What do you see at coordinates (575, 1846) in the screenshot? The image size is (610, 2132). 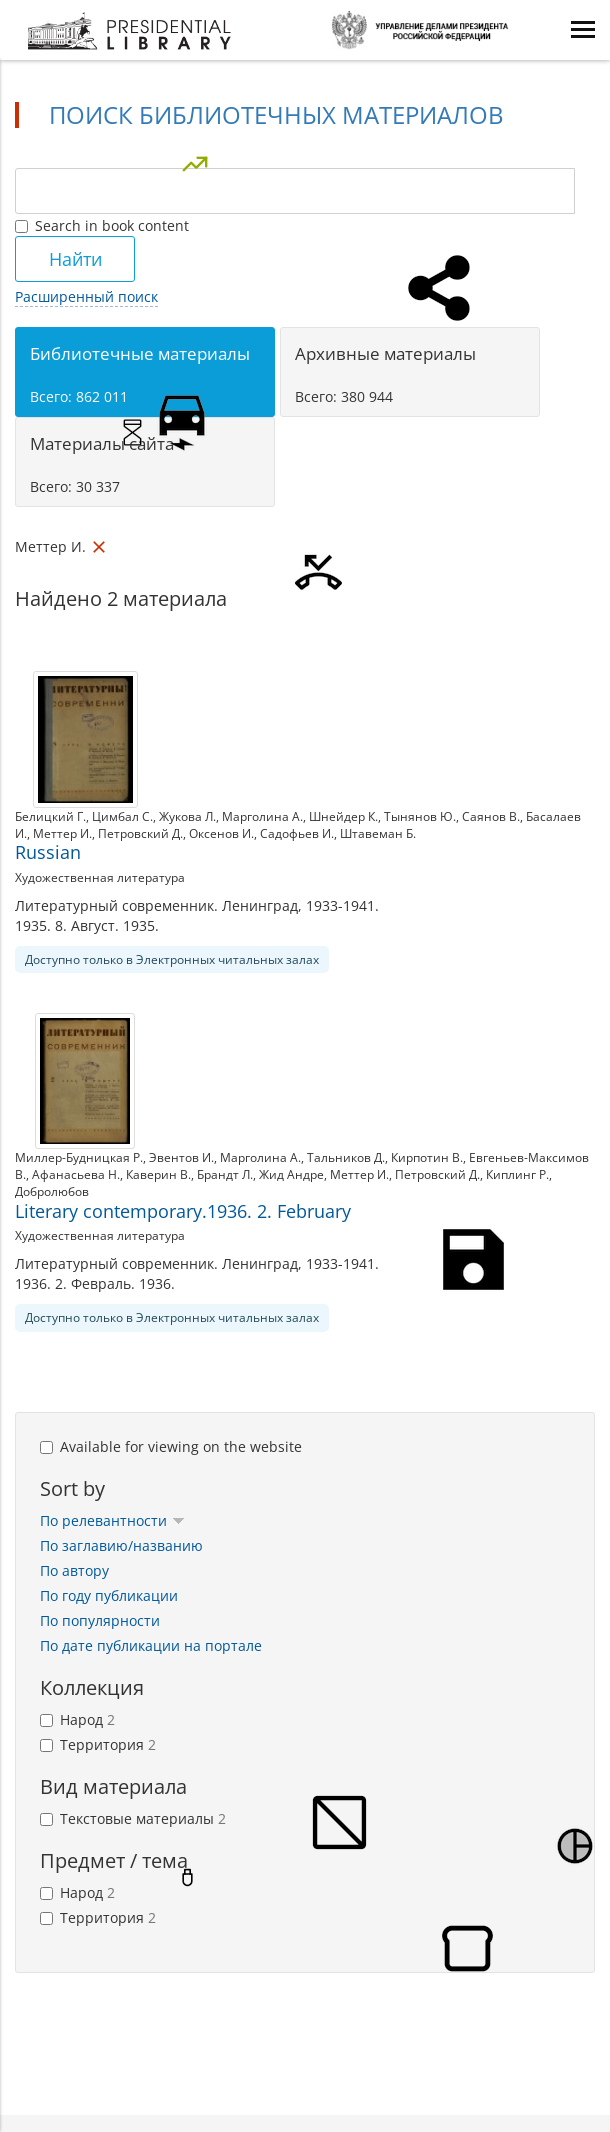 I see `view data breakdown or statistics` at bounding box center [575, 1846].